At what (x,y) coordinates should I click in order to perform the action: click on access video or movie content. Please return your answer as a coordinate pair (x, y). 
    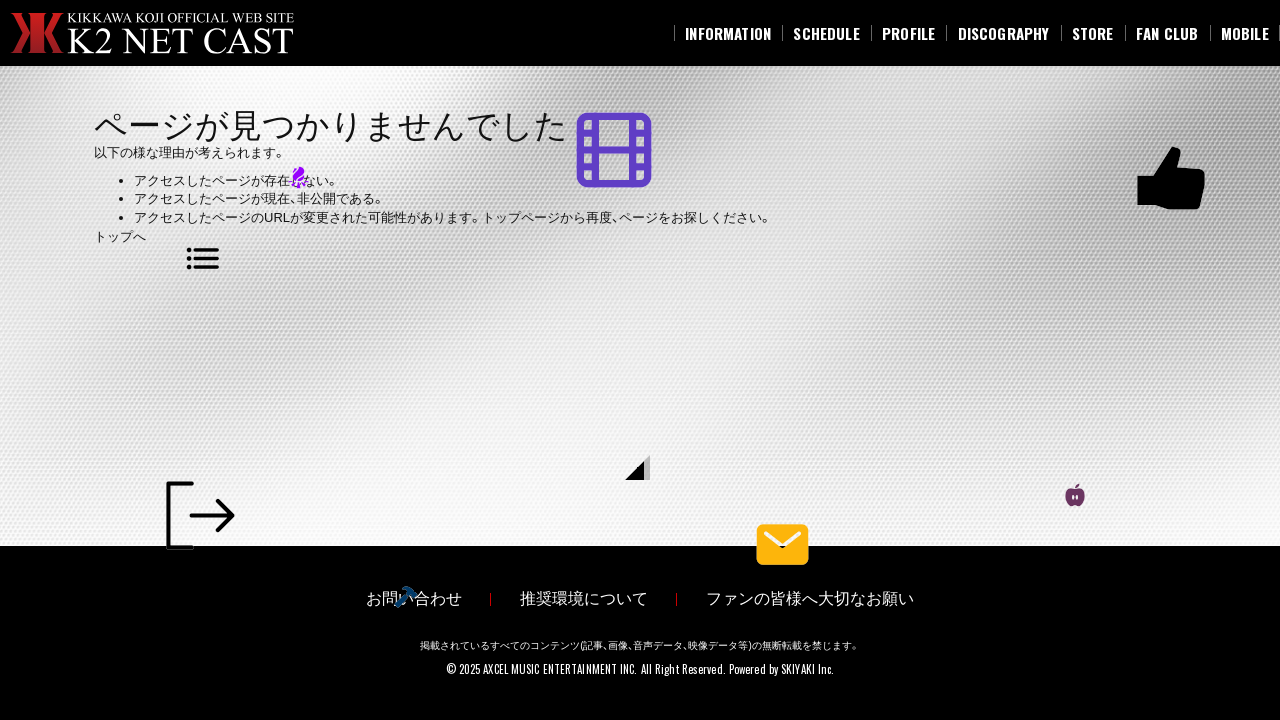
    Looking at the image, I should click on (614, 150).